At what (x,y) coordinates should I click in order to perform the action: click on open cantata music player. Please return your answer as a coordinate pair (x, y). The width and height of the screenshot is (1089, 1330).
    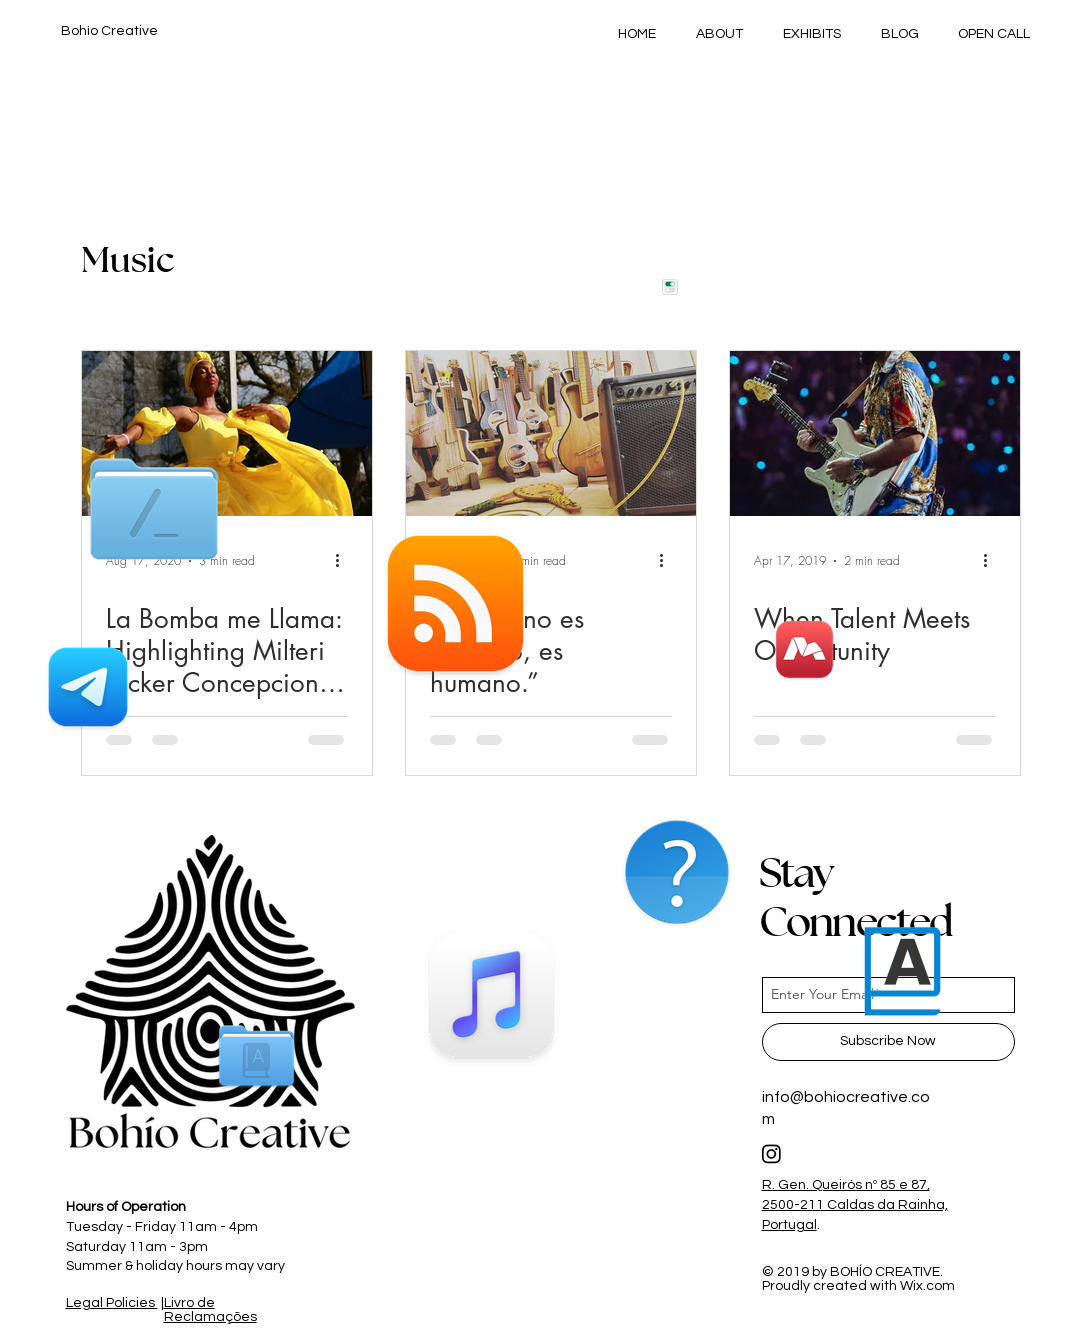
    Looking at the image, I should click on (491, 995).